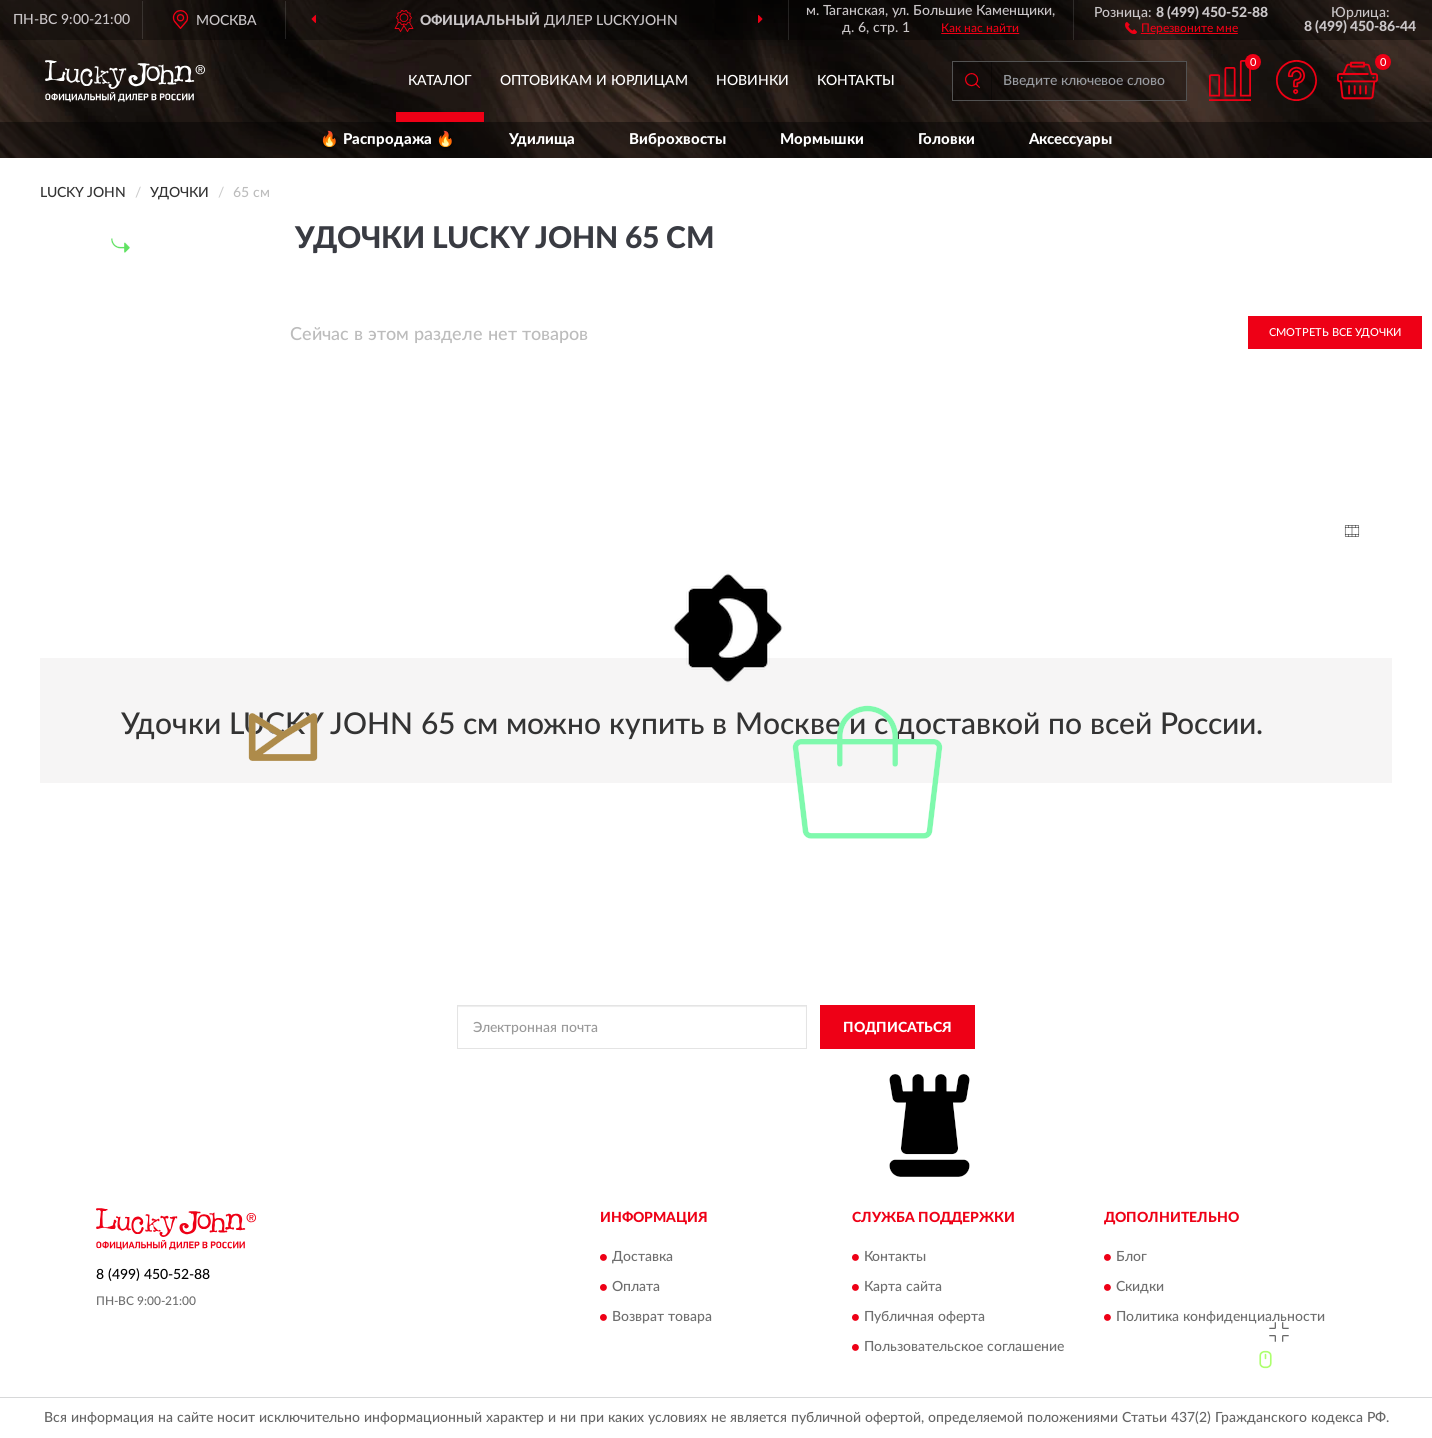  Describe the element at coordinates (1265, 1359) in the screenshot. I see `mouse input device indicator` at that location.